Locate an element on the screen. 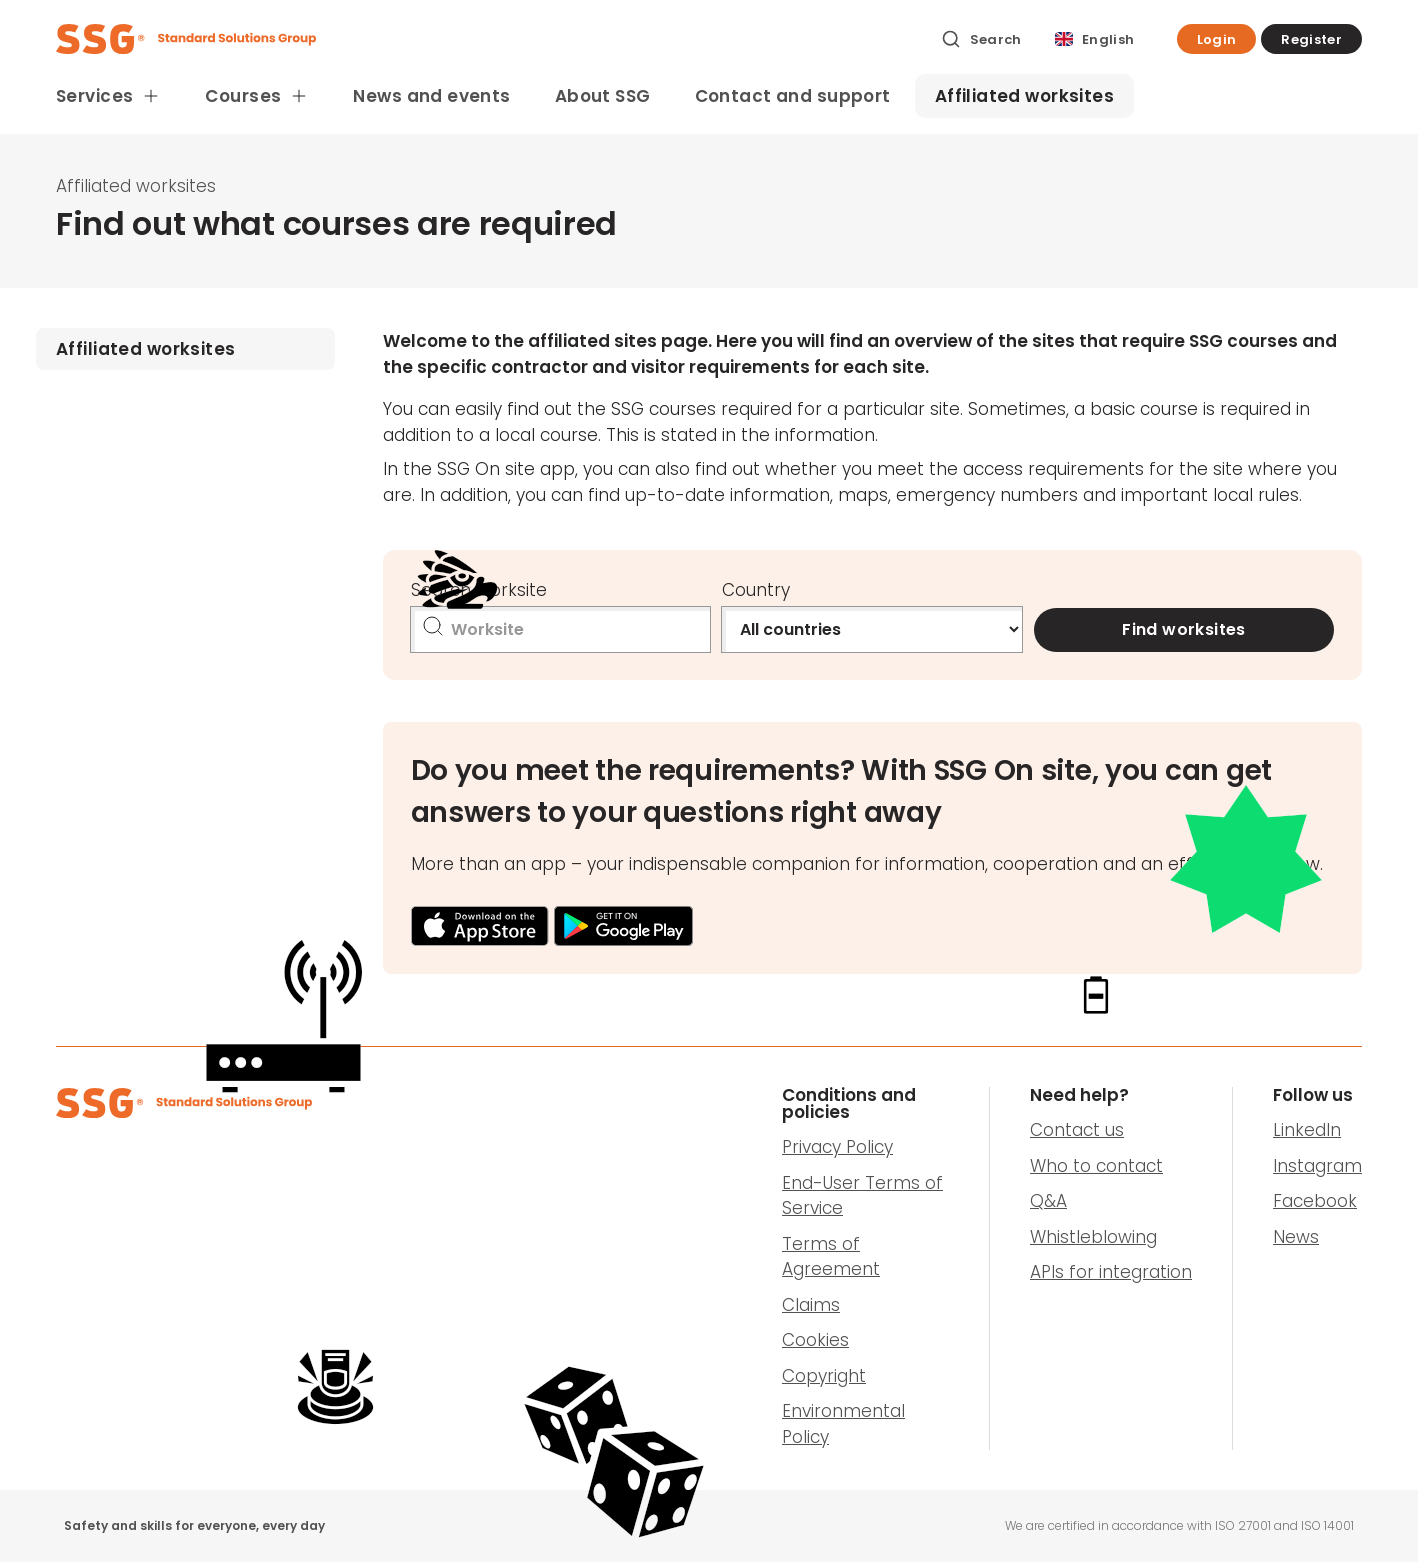 The width and height of the screenshot is (1418, 1562). tap to confirm or activate is located at coordinates (335, 1387).